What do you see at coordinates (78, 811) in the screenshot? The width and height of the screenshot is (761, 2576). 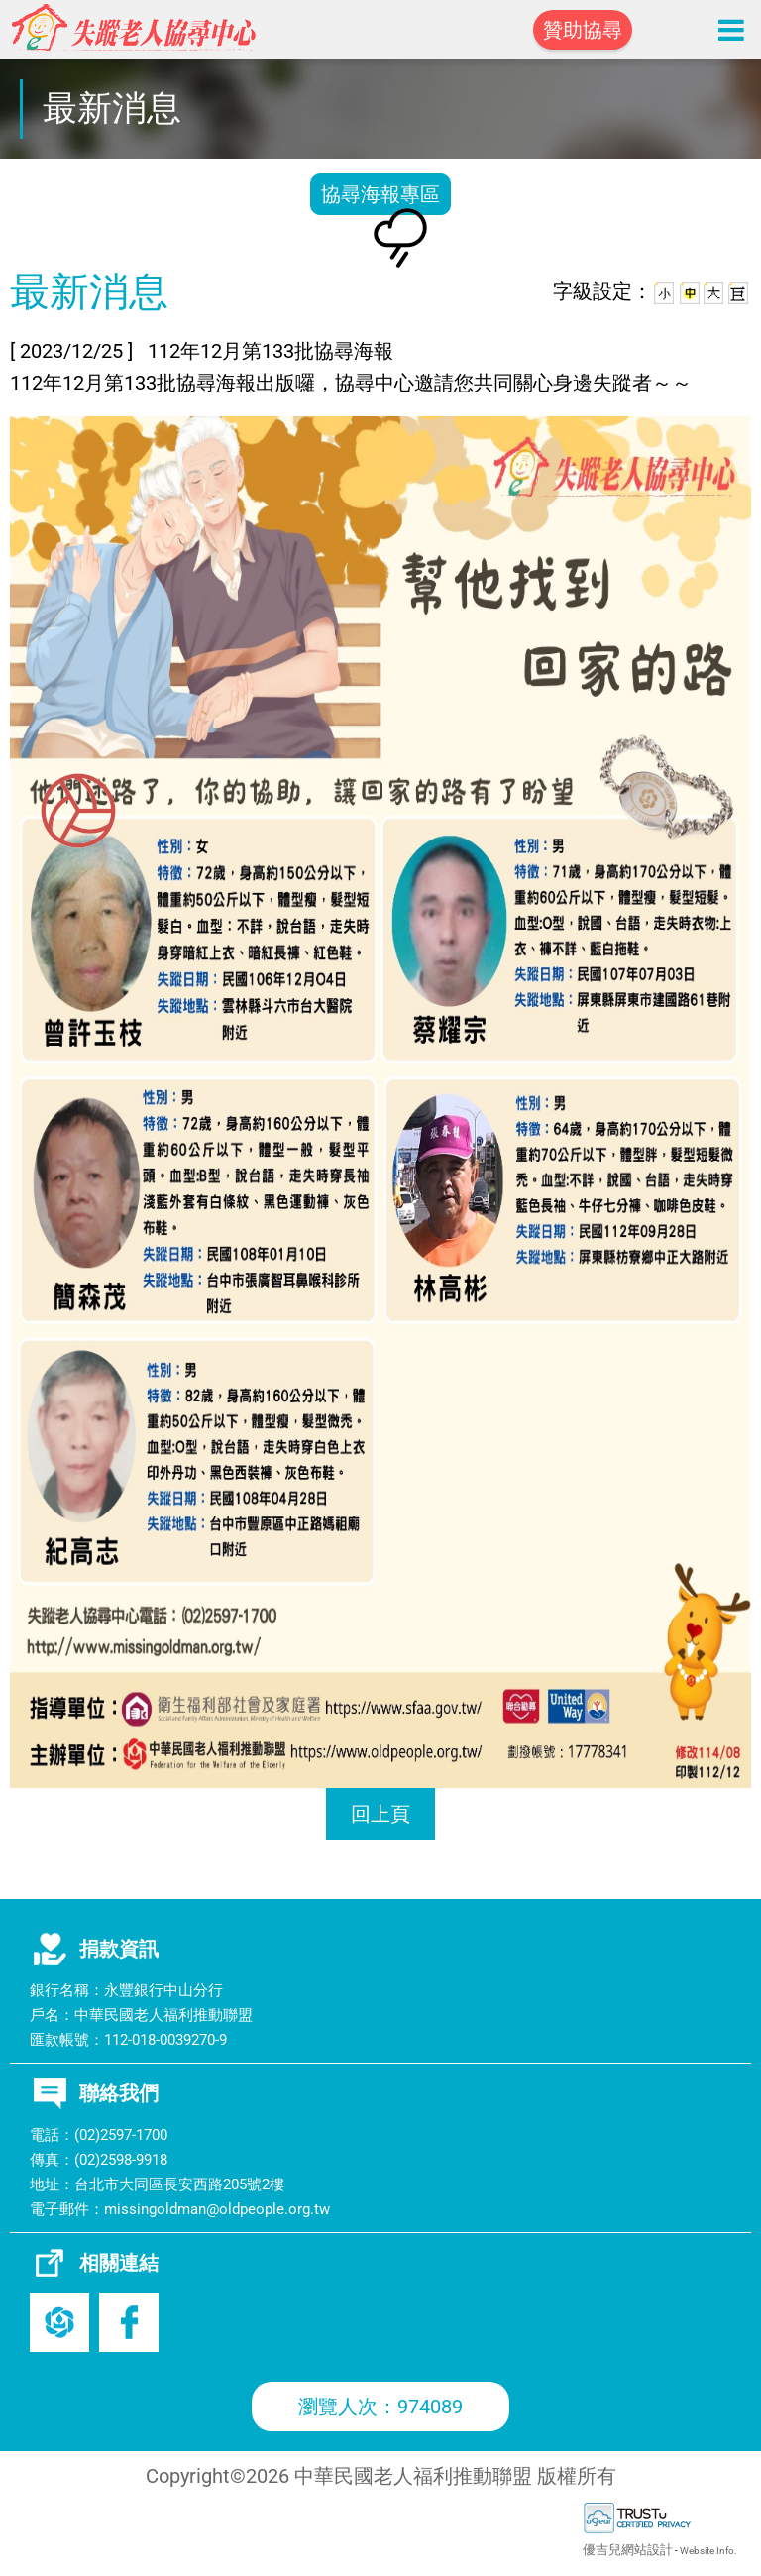 I see `view volleyball or beach sports activities` at bounding box center [78, 811].